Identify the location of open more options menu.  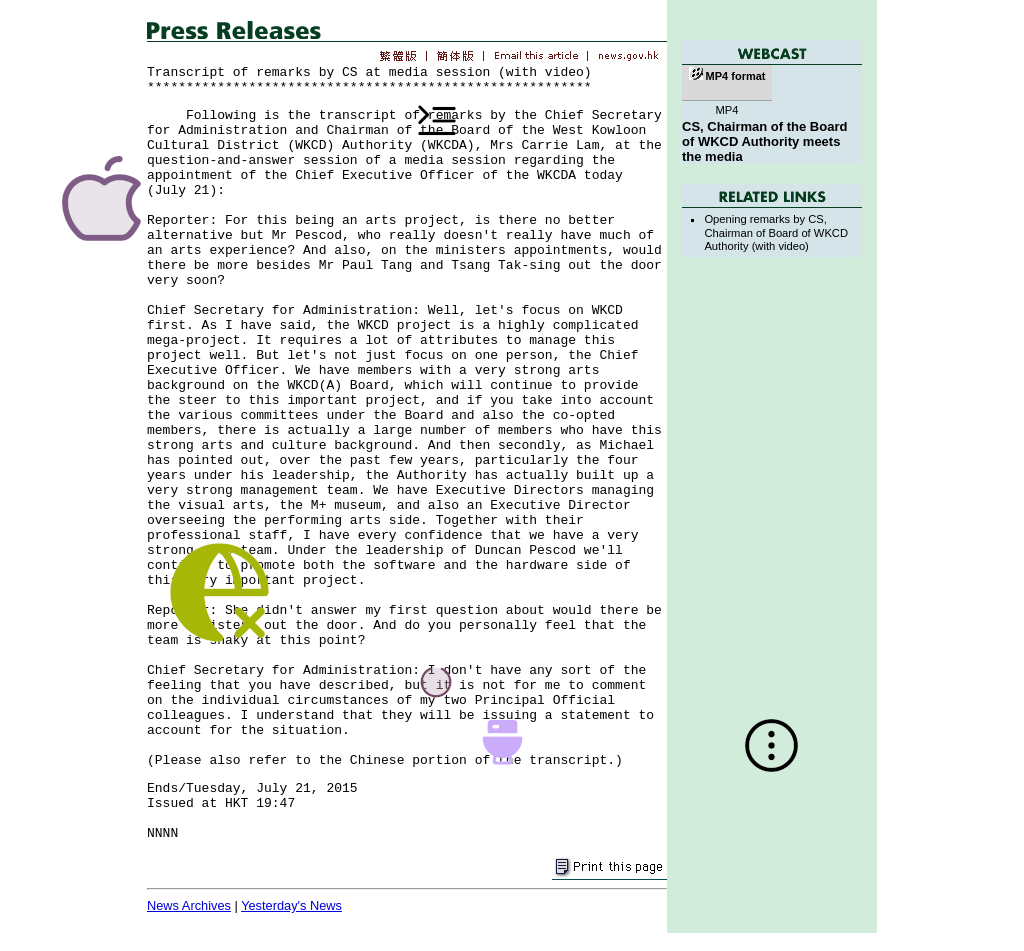
(771, 745).